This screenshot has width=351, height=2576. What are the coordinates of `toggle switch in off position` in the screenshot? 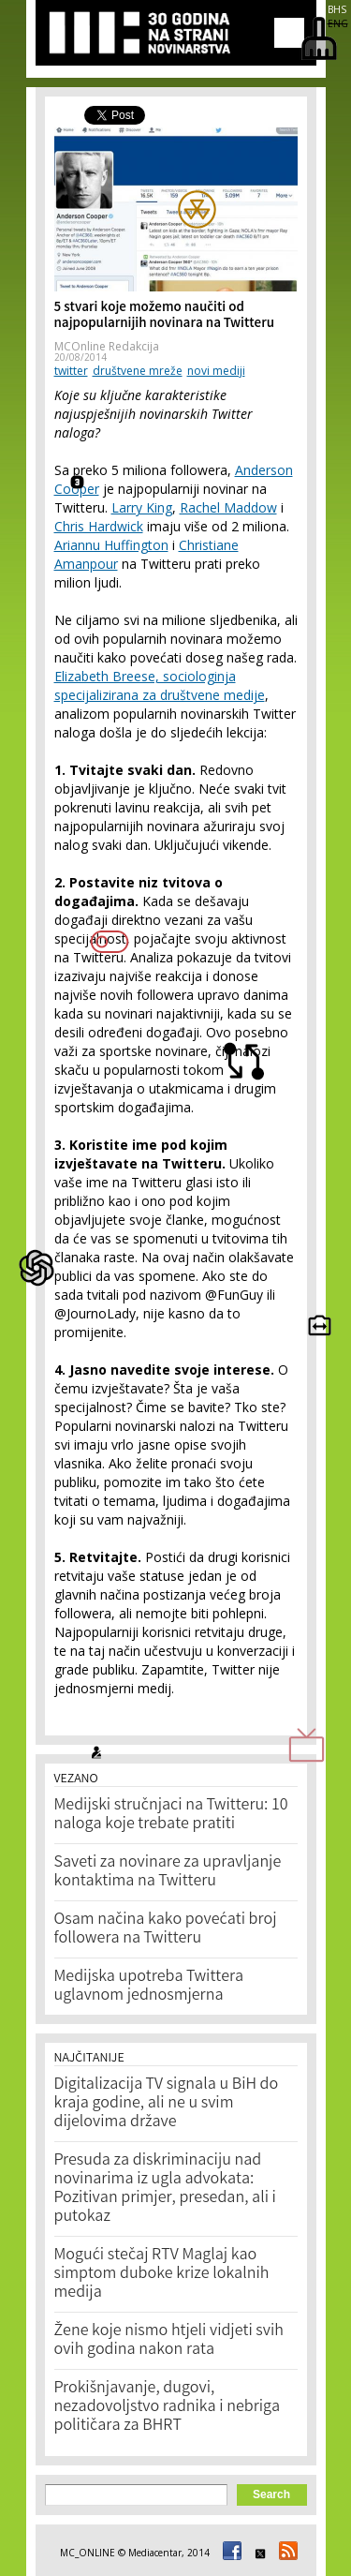 It's located at (110, 942).